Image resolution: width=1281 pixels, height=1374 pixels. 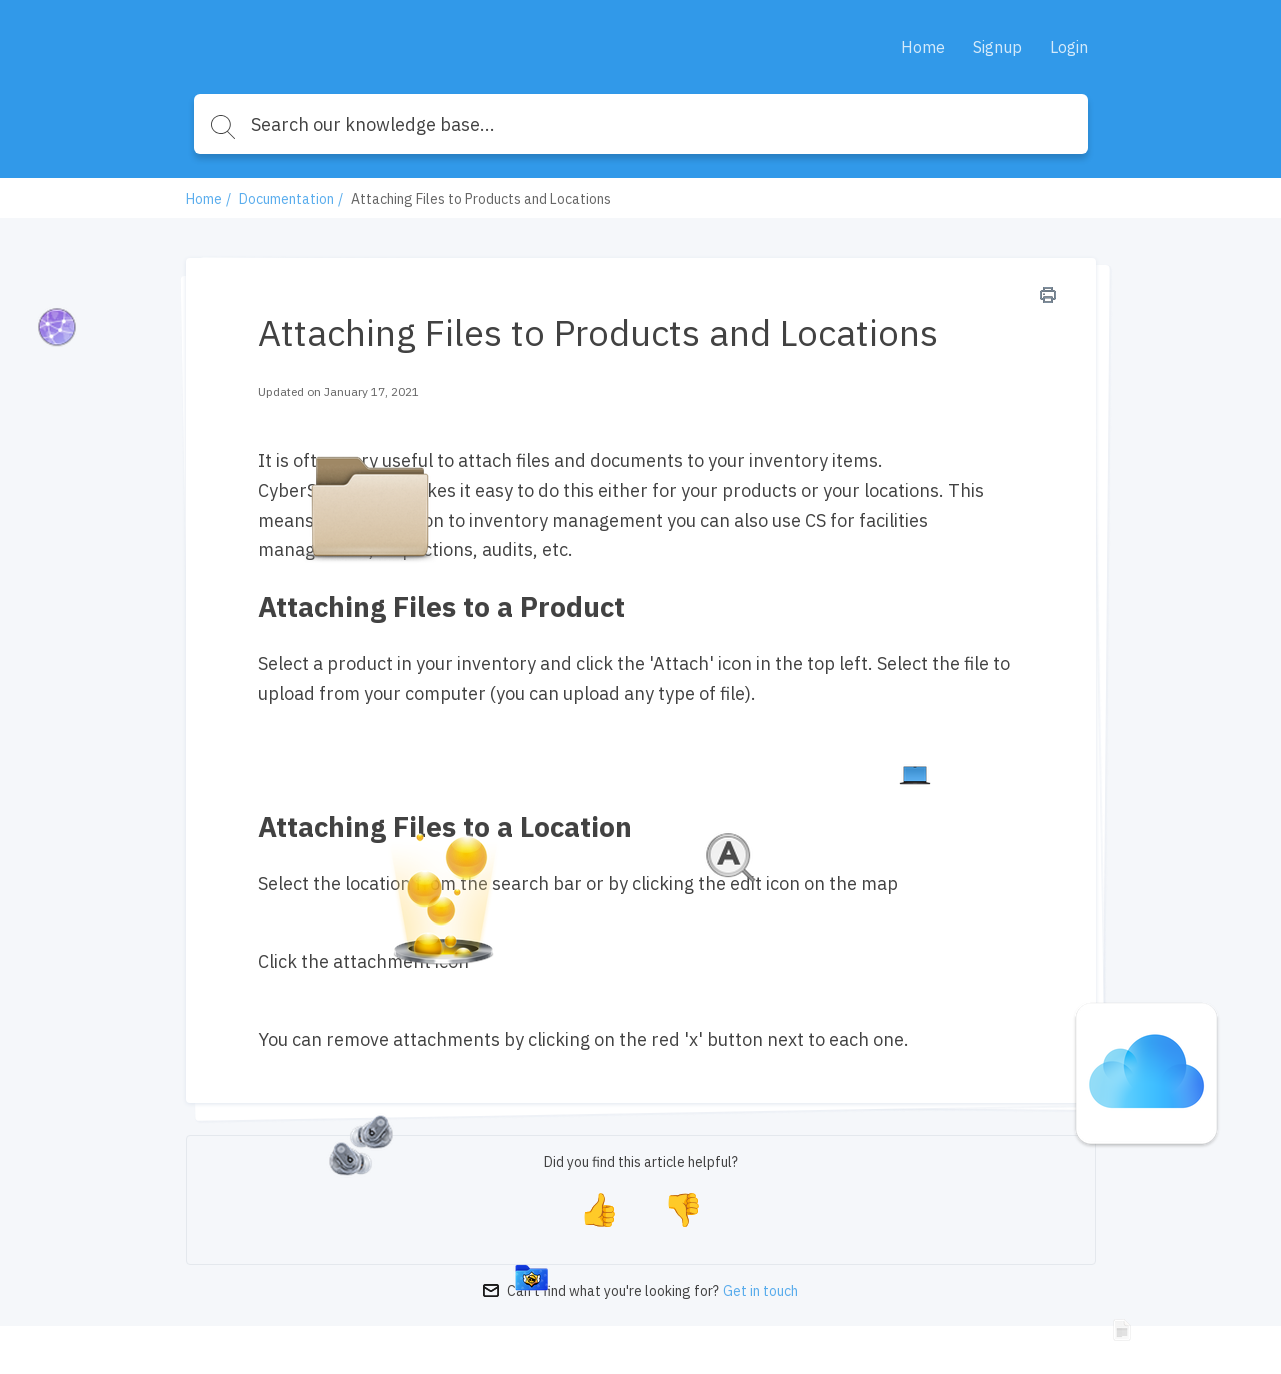 What do you see at coordinates (361, 1146) in the screenshot?
I see `connect beats wireless earbuds` at bounding box center [361, 1146].